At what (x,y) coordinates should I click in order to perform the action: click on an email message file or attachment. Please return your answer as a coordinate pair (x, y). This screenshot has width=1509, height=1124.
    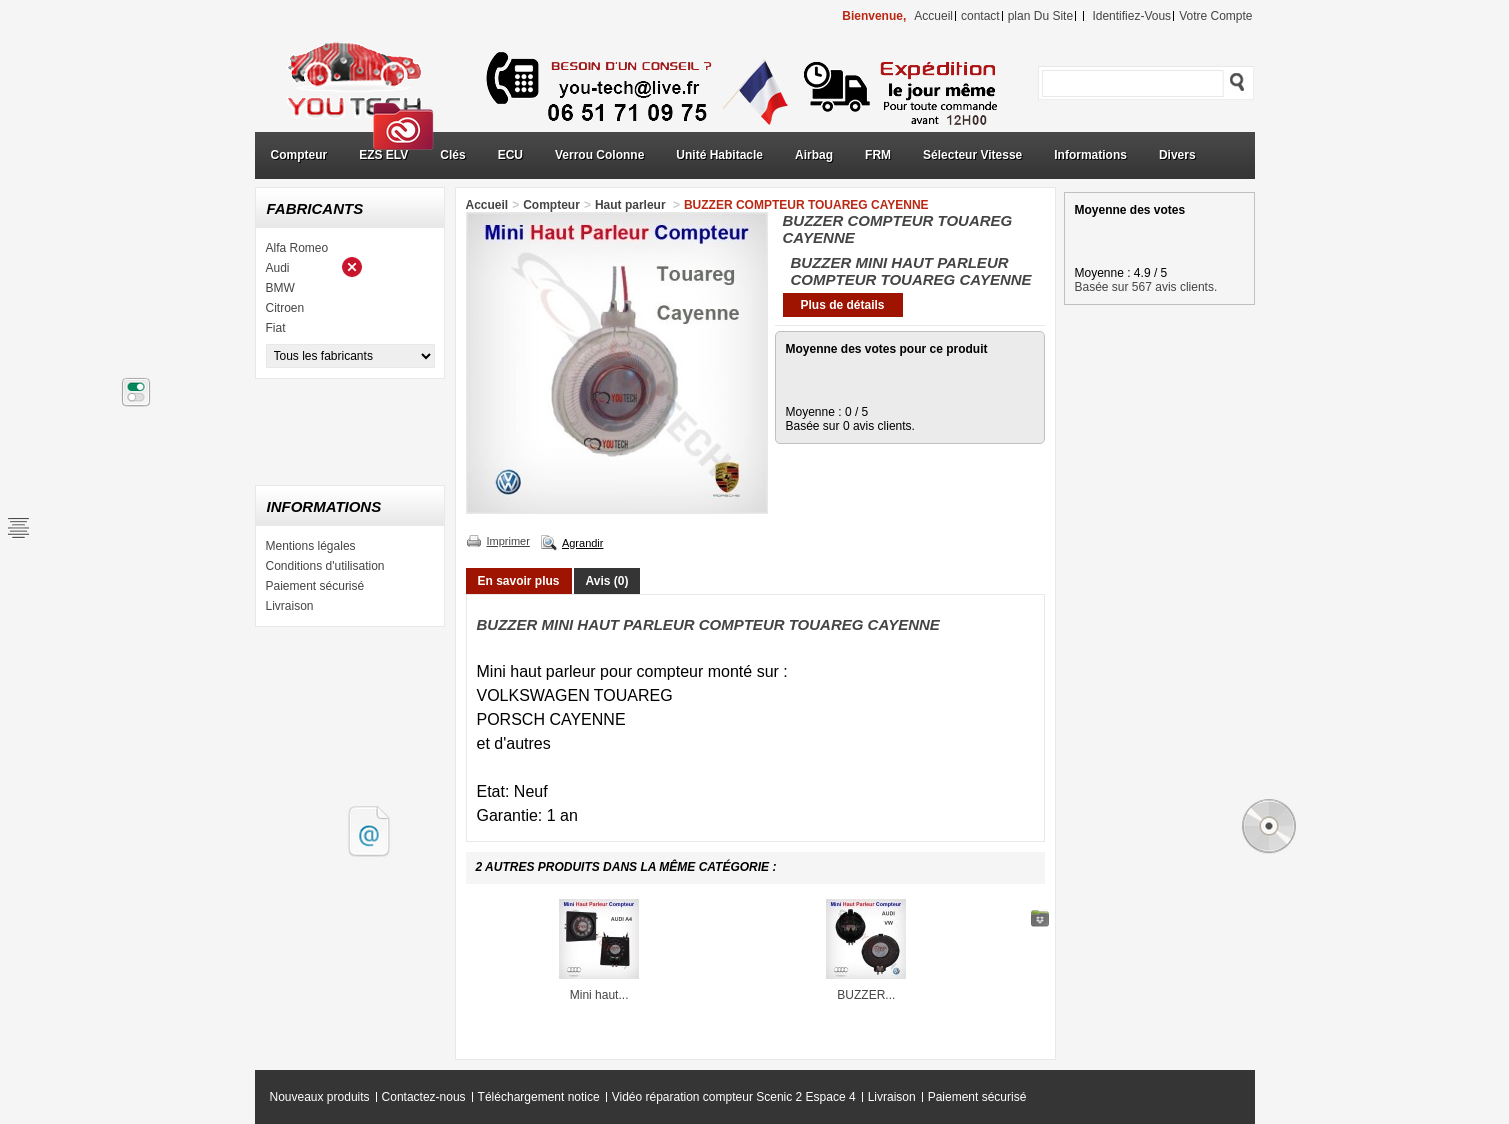
    Looking at the image, I should click on (369, 831).